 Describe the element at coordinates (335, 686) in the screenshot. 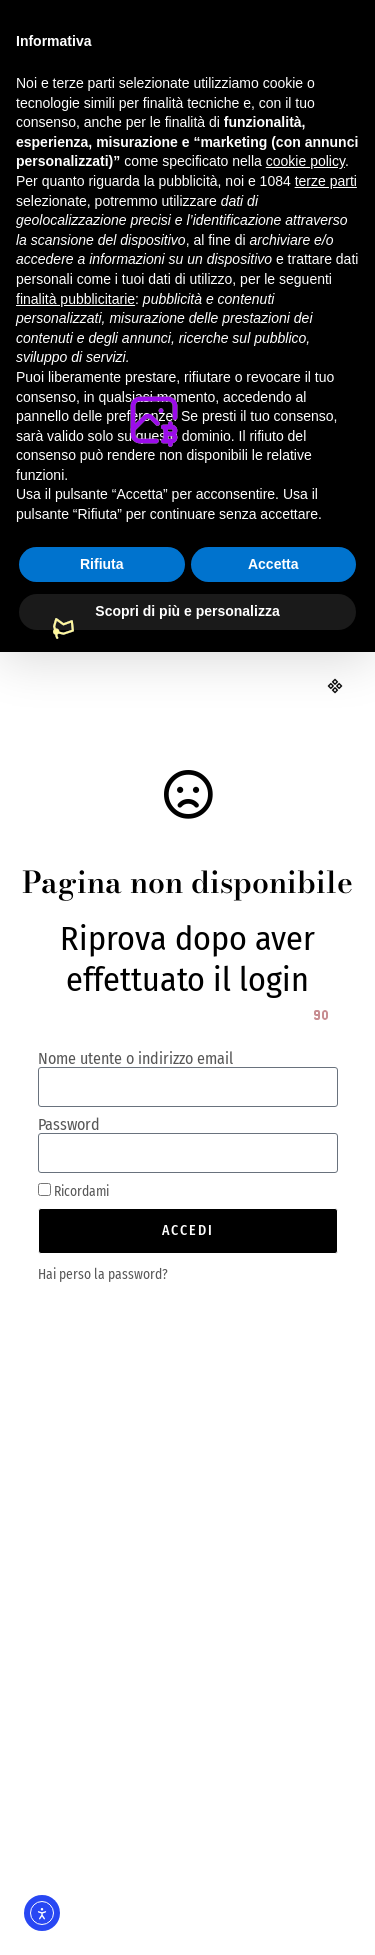

I see `access app grid or dashboard` at that location.